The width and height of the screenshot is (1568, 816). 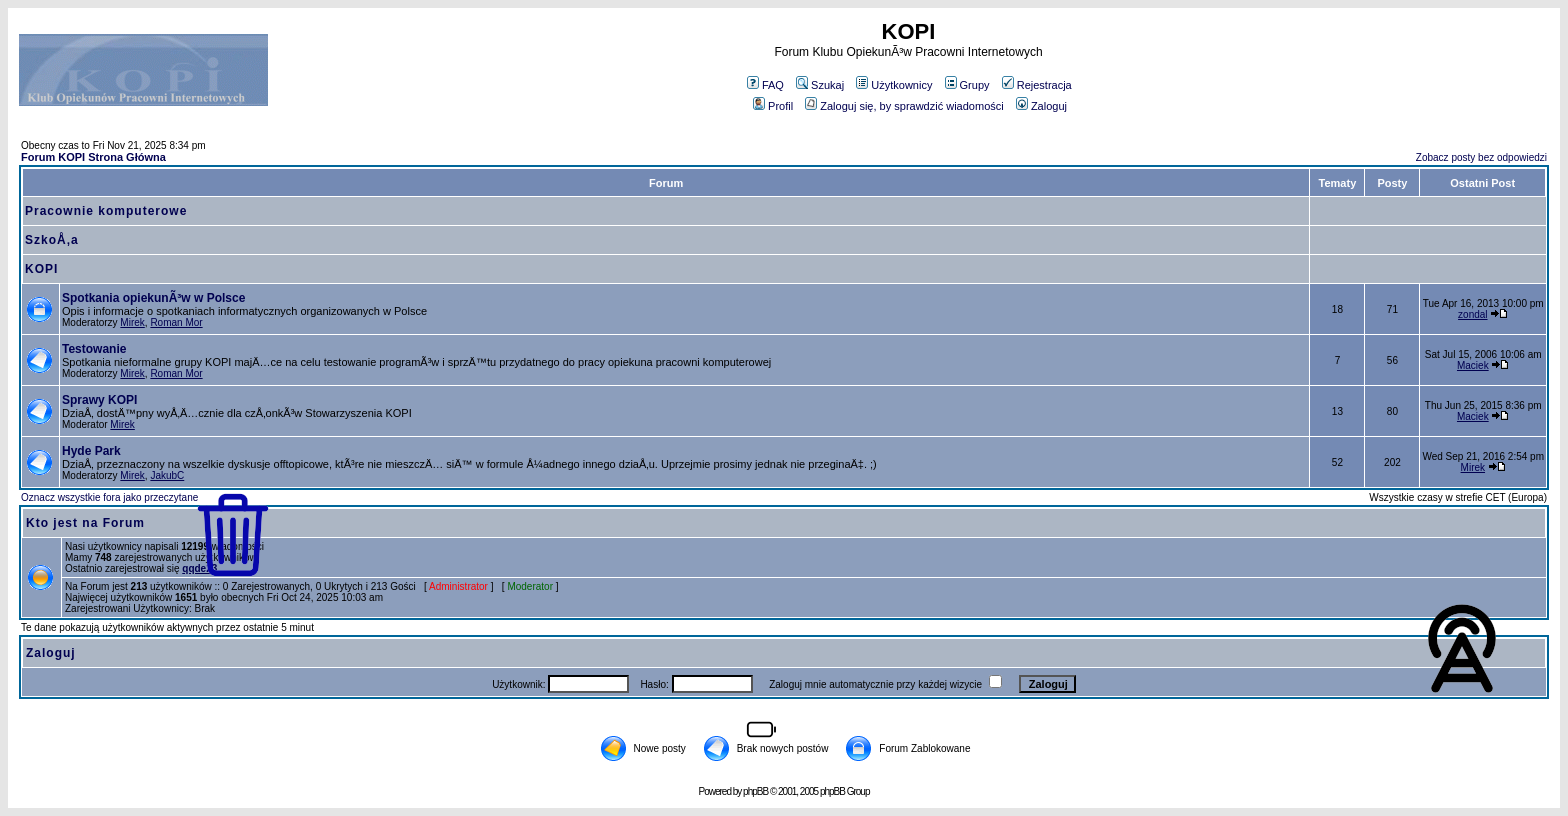 What do you see at coordinates (1462, 650) in the screenshot?
I see `indicates cellular network signal or coverage` at bounding box center [1462, 650].